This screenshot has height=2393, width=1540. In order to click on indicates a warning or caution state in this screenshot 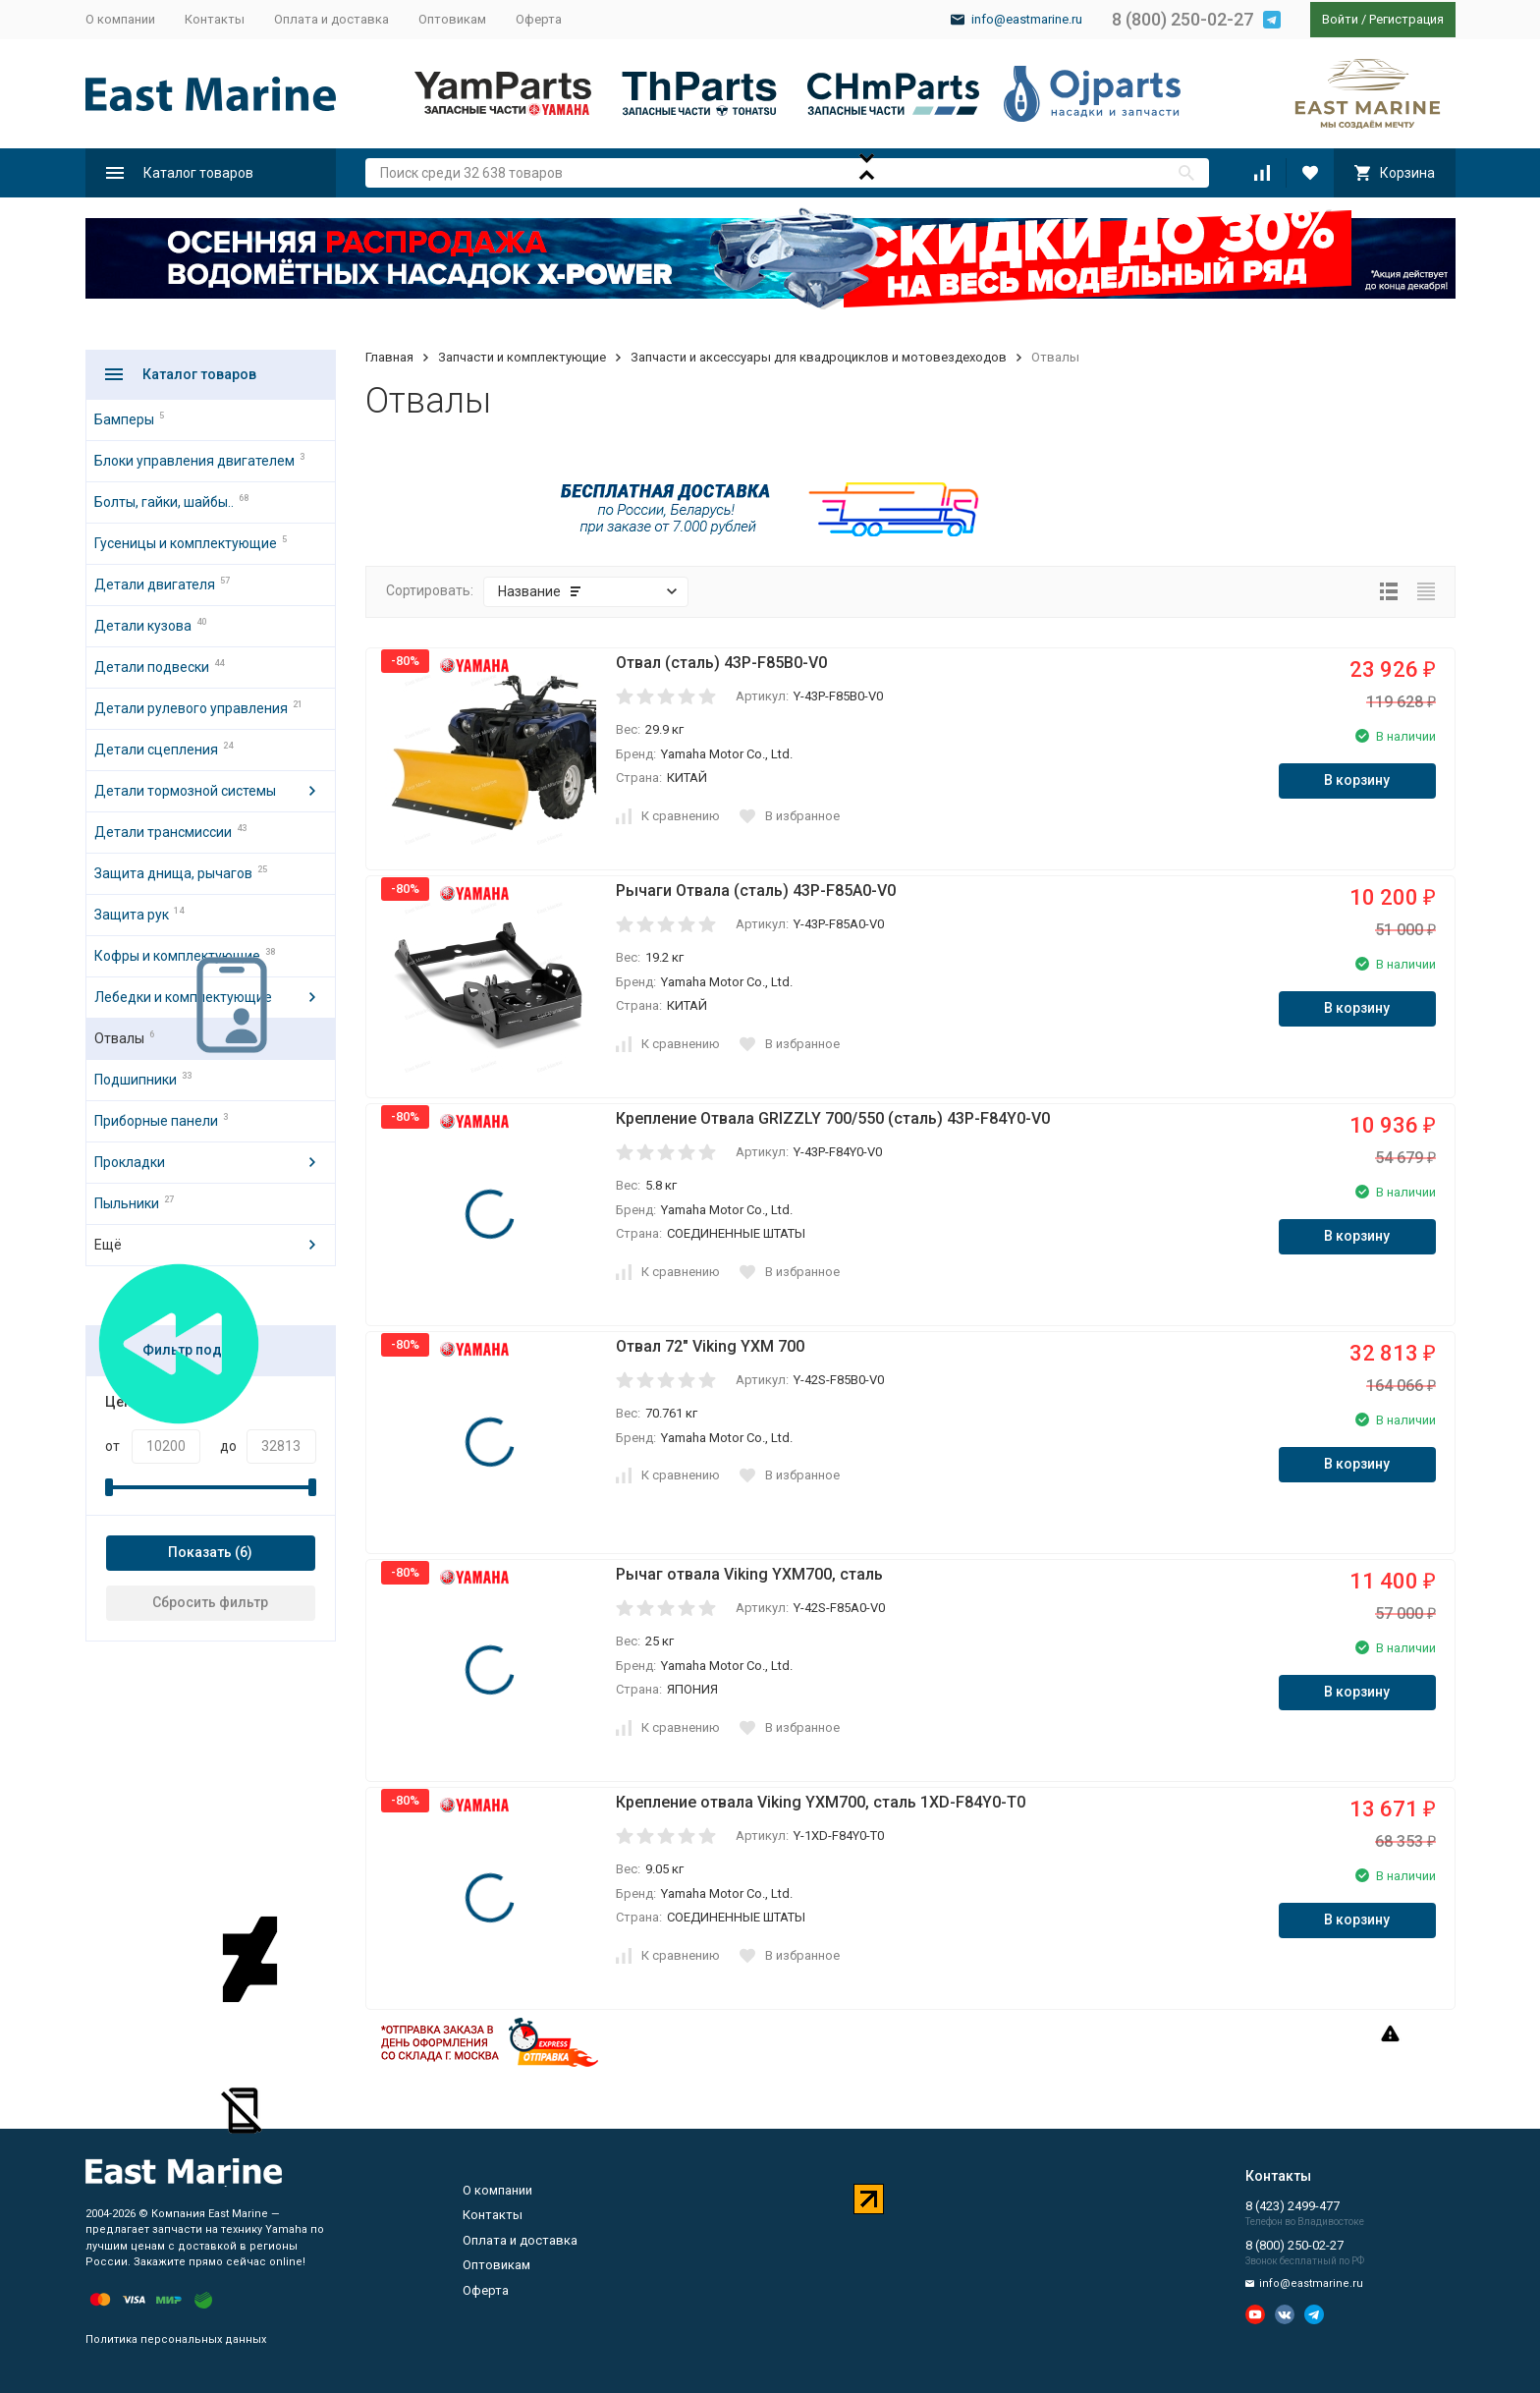, I will do `click(1390, 2032)`.